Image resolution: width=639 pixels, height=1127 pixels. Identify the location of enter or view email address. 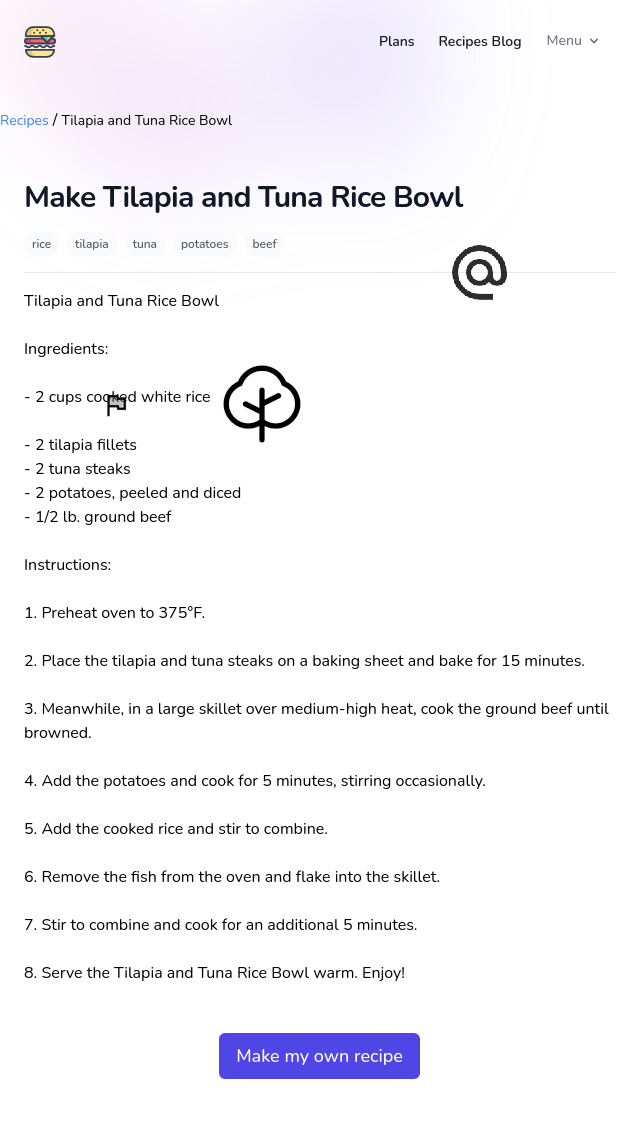
(479, 272).